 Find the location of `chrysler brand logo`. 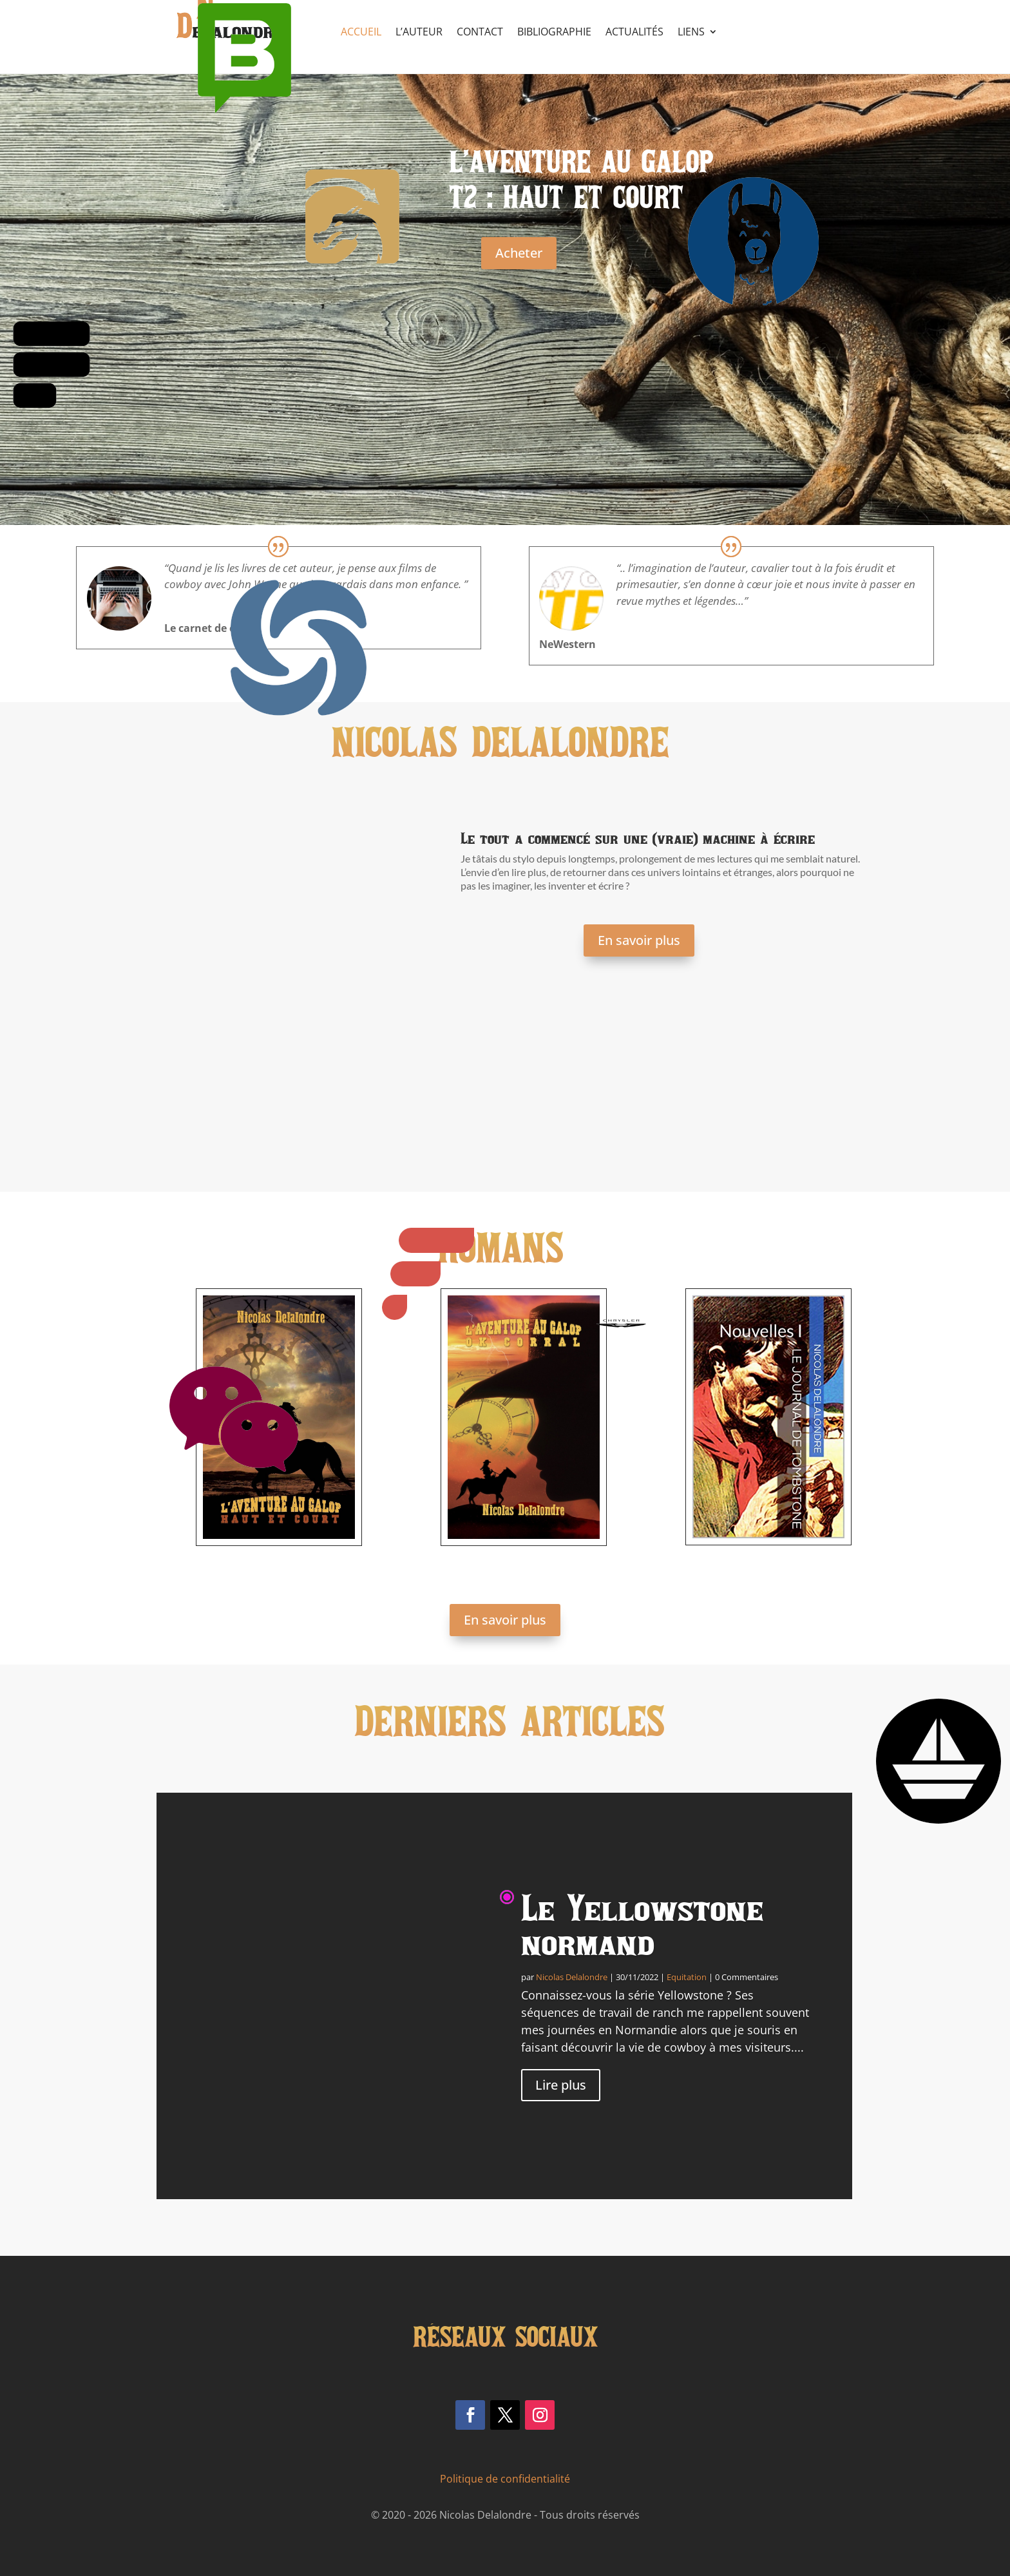

chrysler brand logo is located at coordinates (621, 1323).